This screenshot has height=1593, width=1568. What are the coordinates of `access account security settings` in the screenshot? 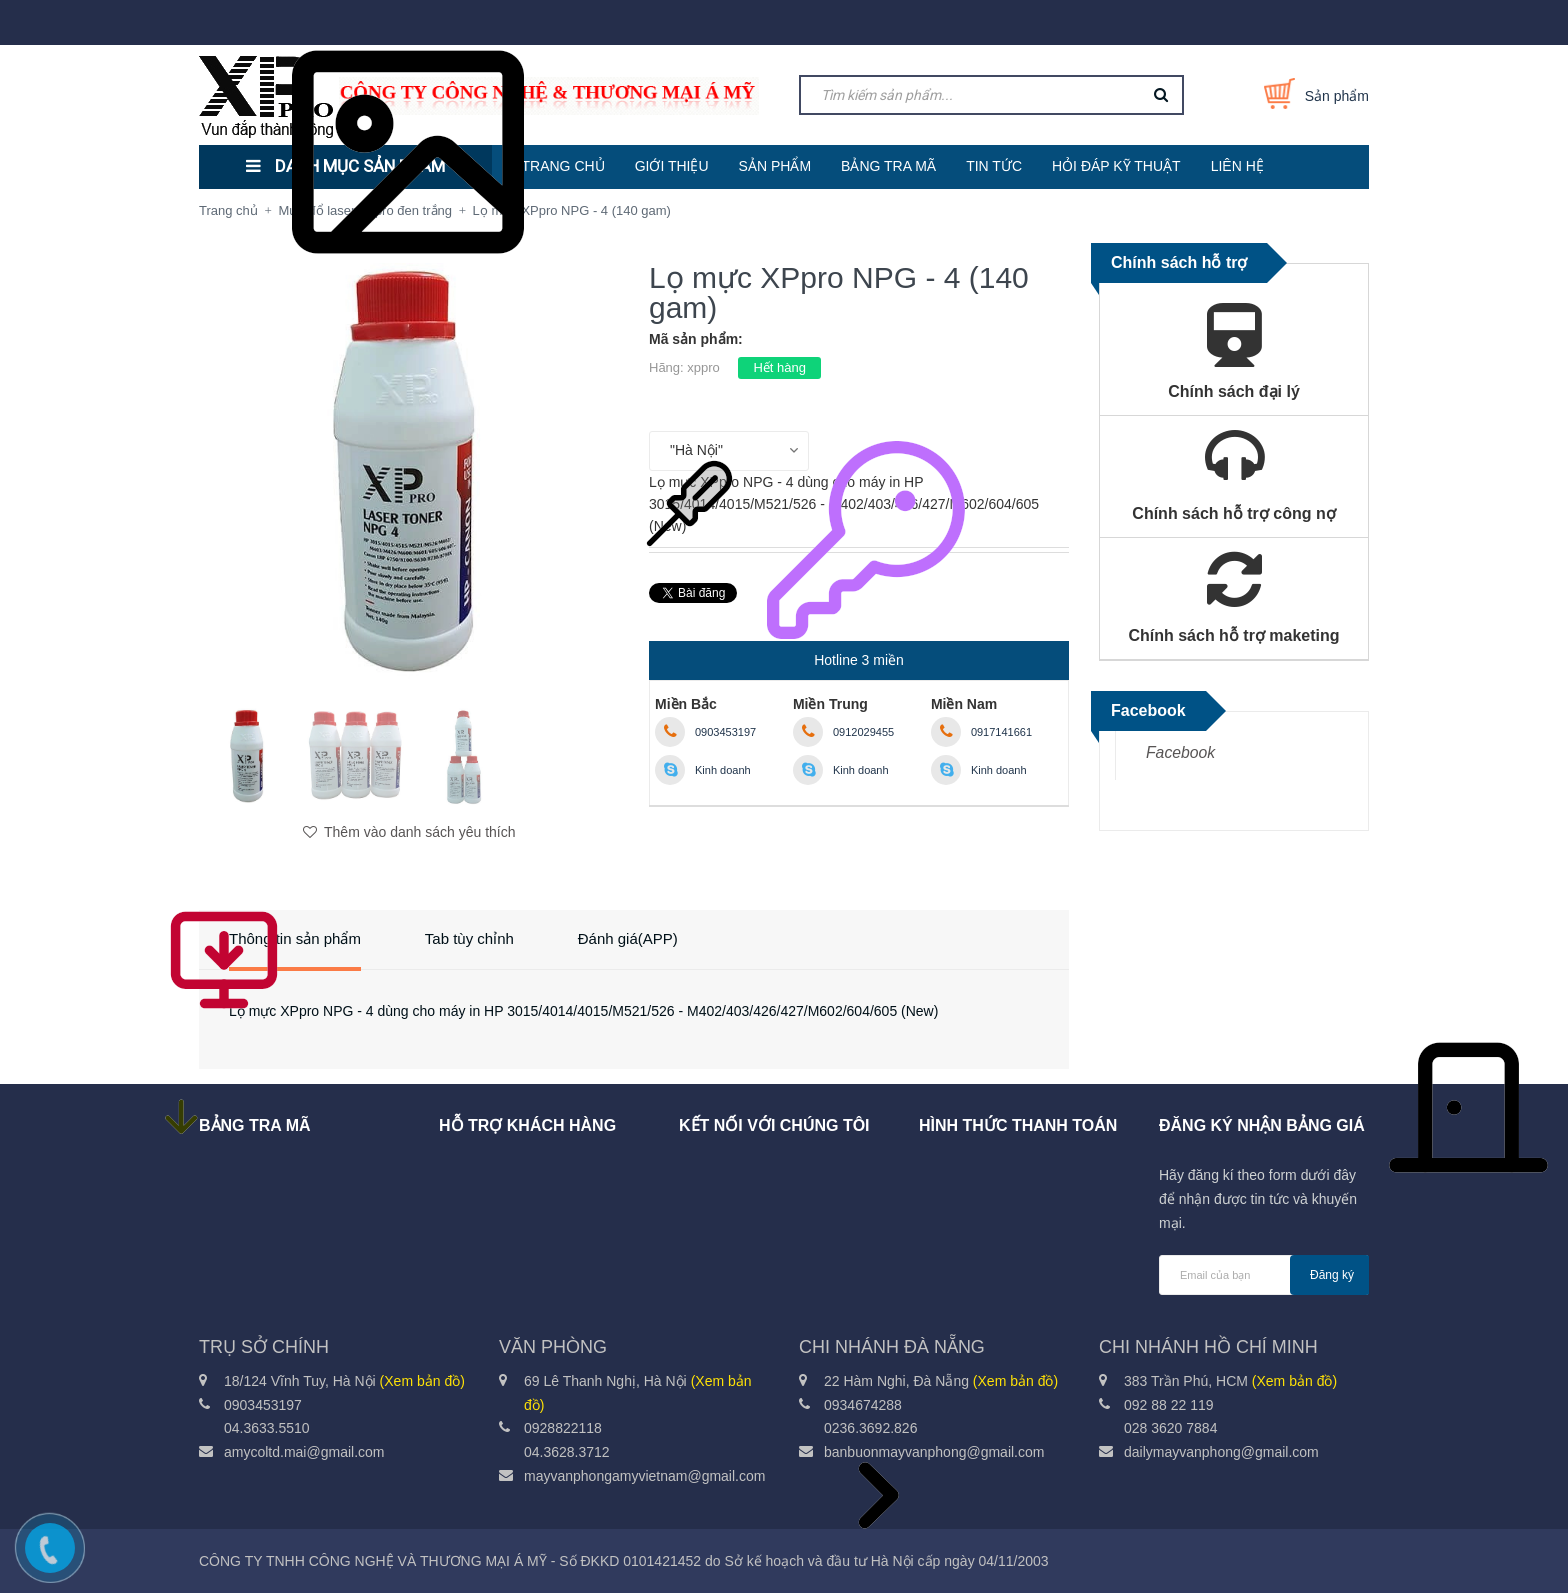 It's located at (866, 540).